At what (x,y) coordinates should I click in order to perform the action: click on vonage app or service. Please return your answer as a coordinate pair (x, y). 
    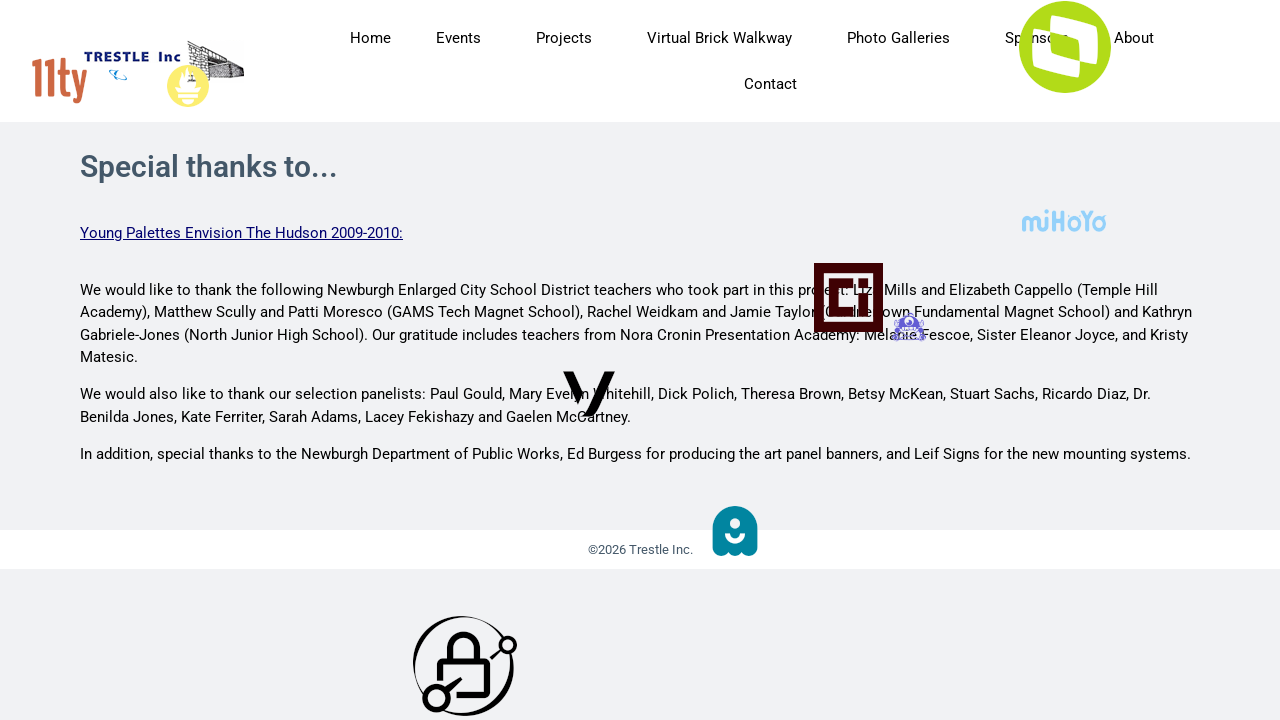
    Looking at the image, I should click on (589, 394).